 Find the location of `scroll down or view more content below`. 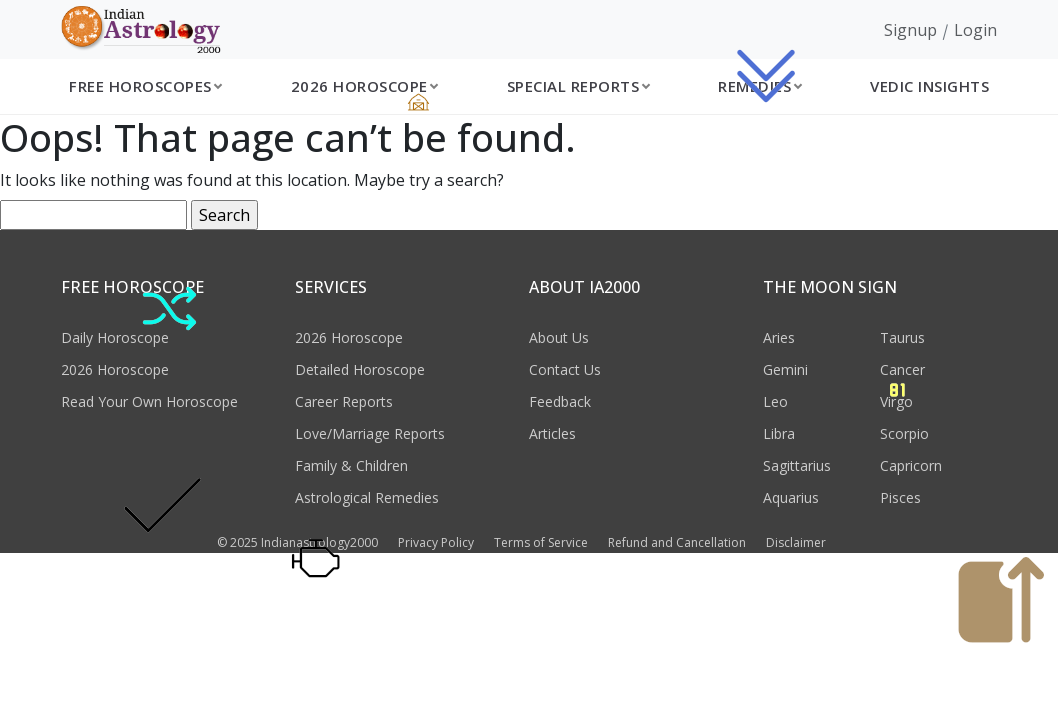

scroll down or view more content below is located at coordinates (766, 76).